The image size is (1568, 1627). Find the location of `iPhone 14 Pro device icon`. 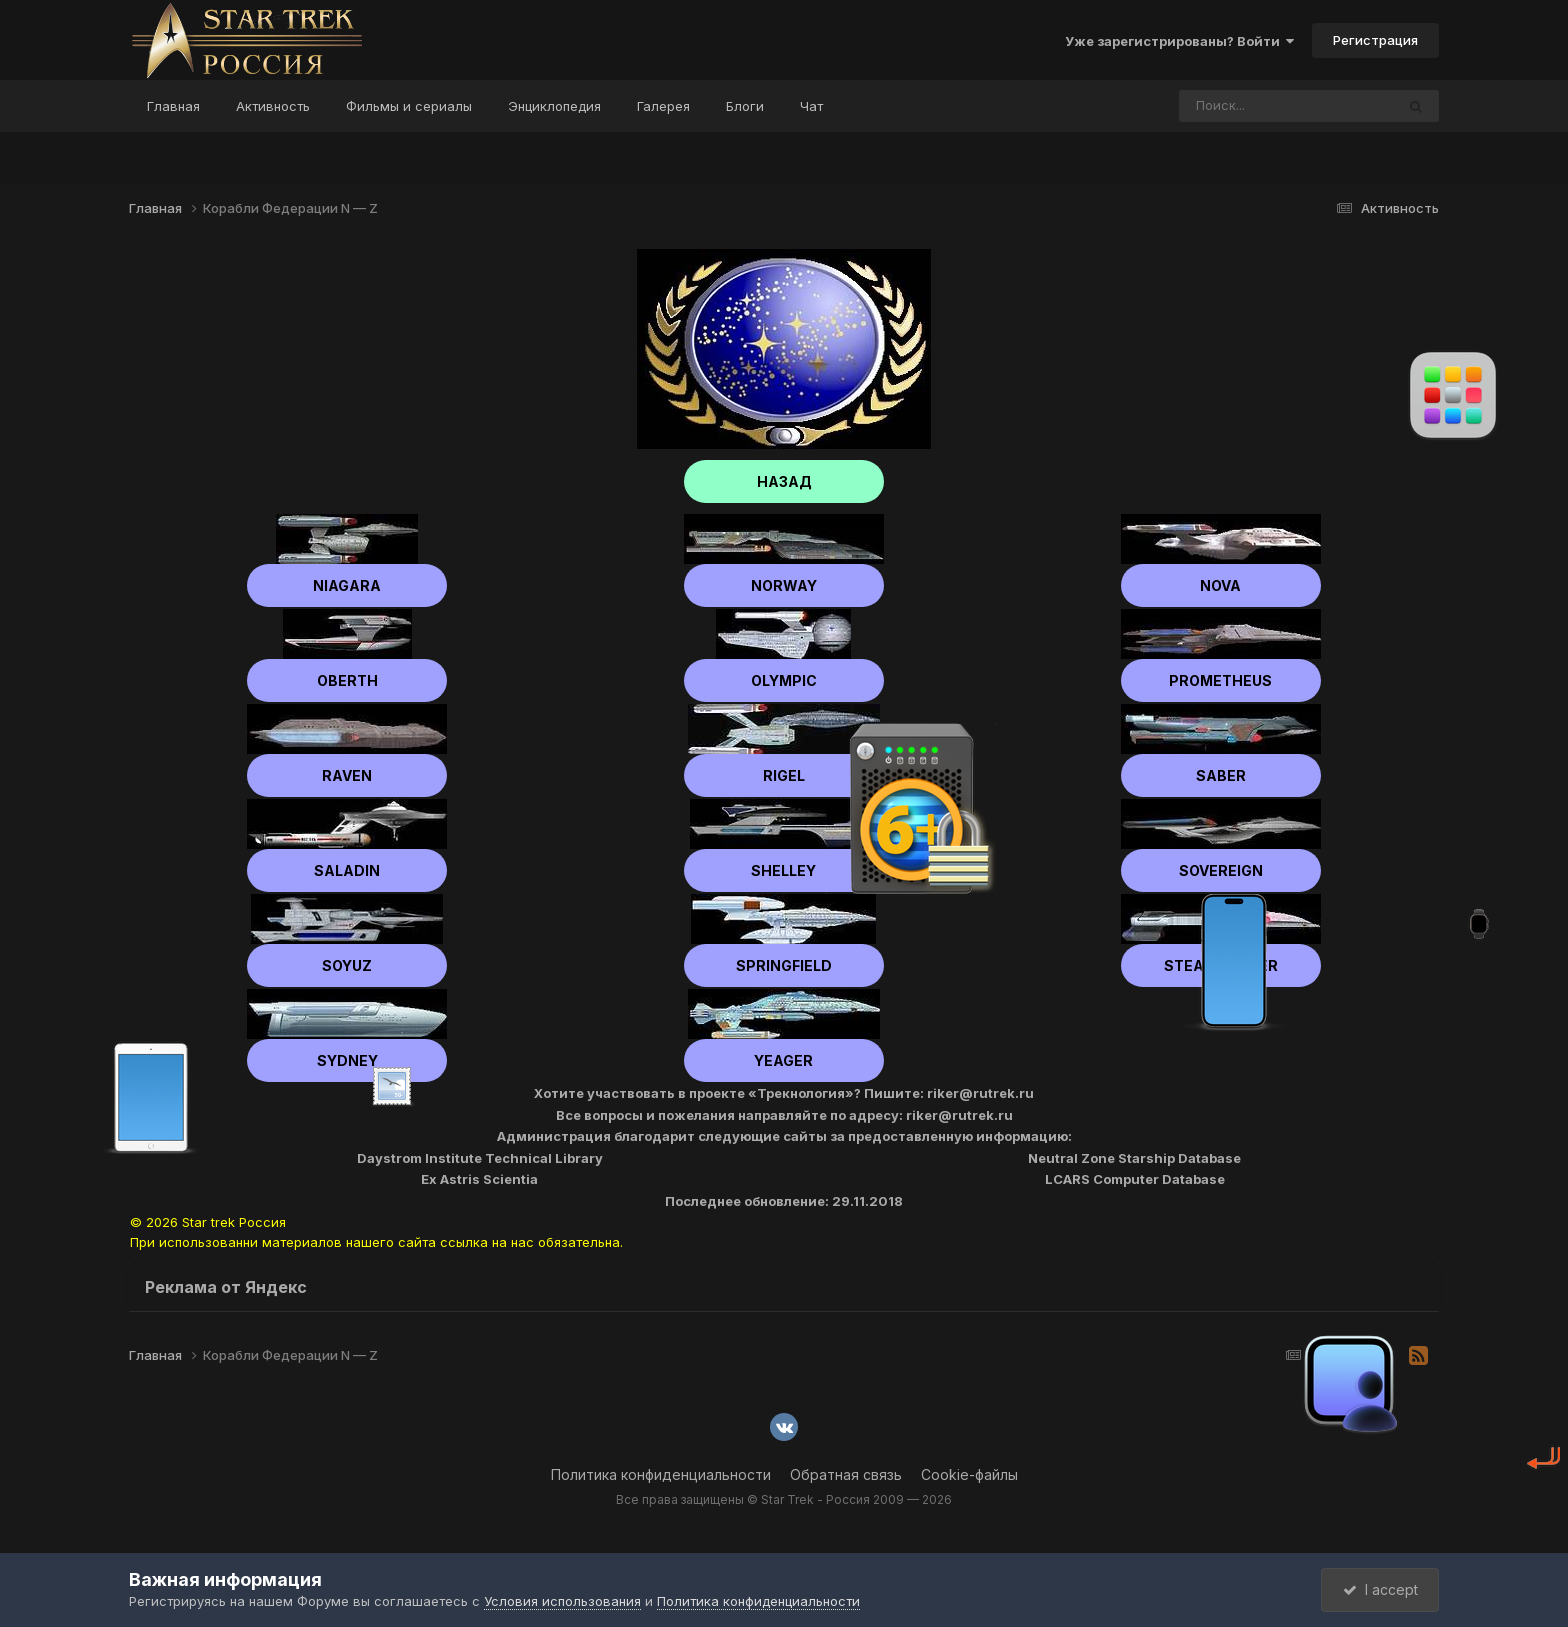

iPhone 14 Pro device icon is located at coordinates (1234, 963).